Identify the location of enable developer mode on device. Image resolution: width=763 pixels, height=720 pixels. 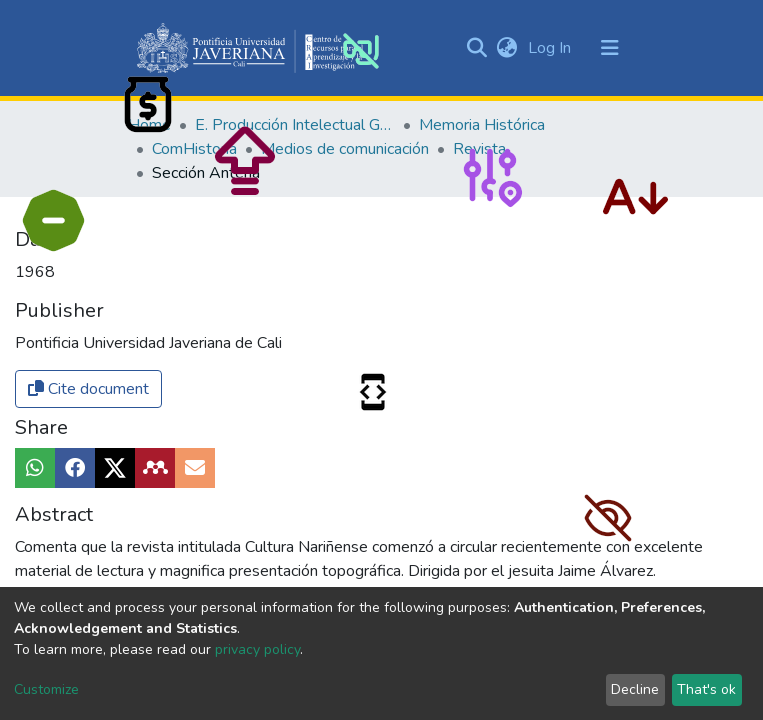
(373, 392).